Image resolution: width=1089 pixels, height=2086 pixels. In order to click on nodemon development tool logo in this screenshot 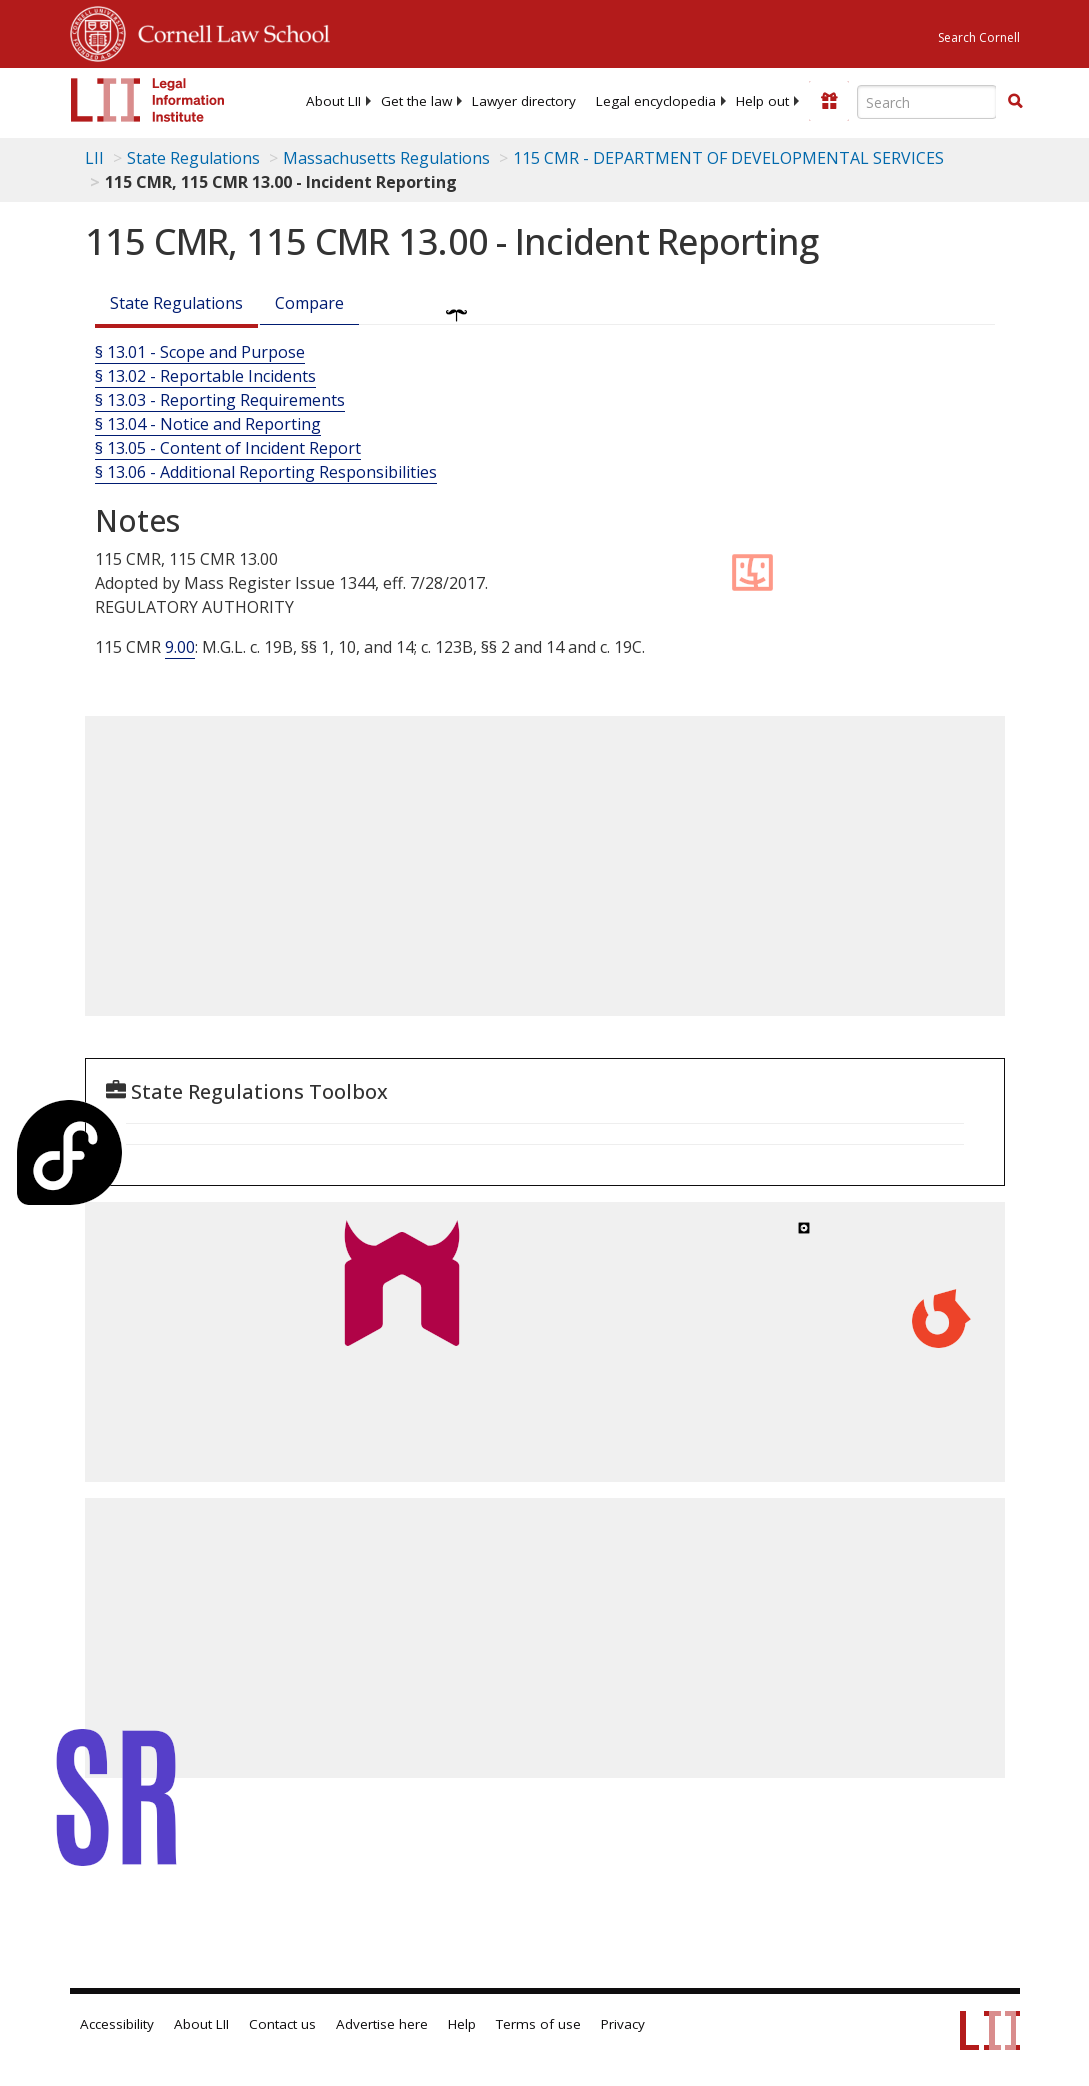, I will do `click(402, 1283)`.